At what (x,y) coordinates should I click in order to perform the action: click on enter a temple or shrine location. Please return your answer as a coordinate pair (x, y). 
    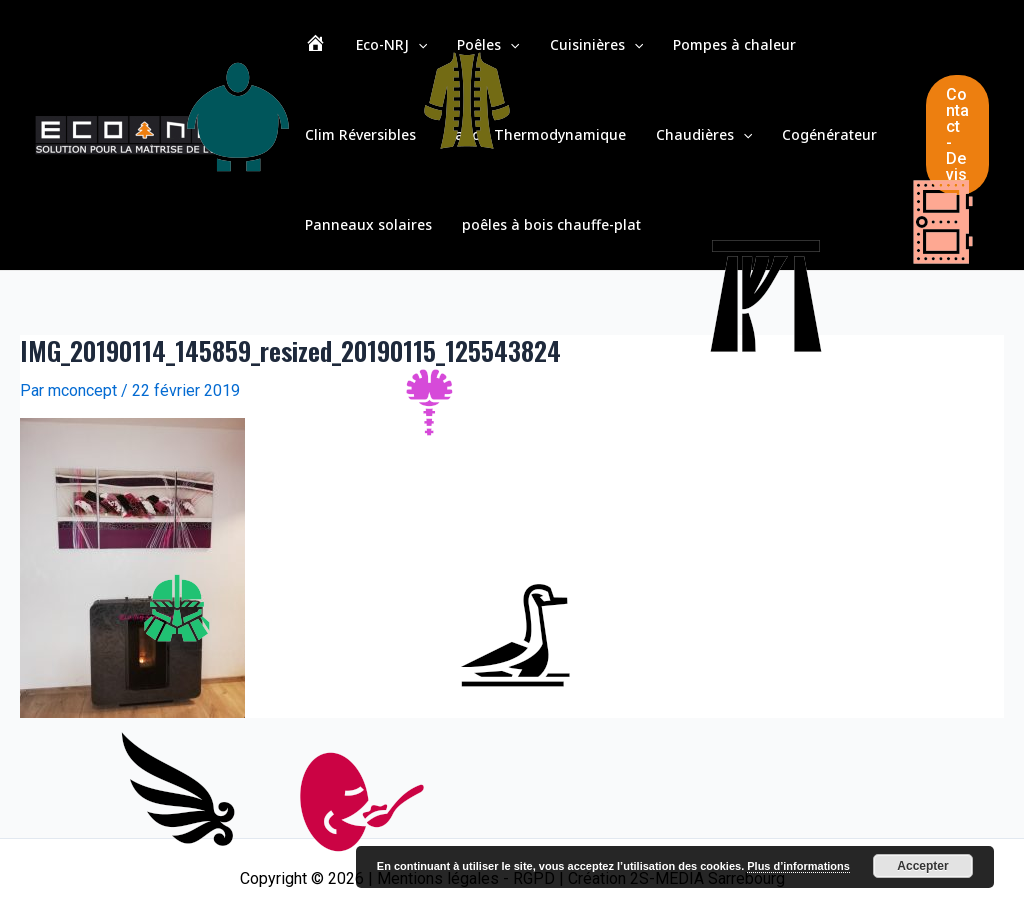
    Looking at the image, I should click on (766, 296).